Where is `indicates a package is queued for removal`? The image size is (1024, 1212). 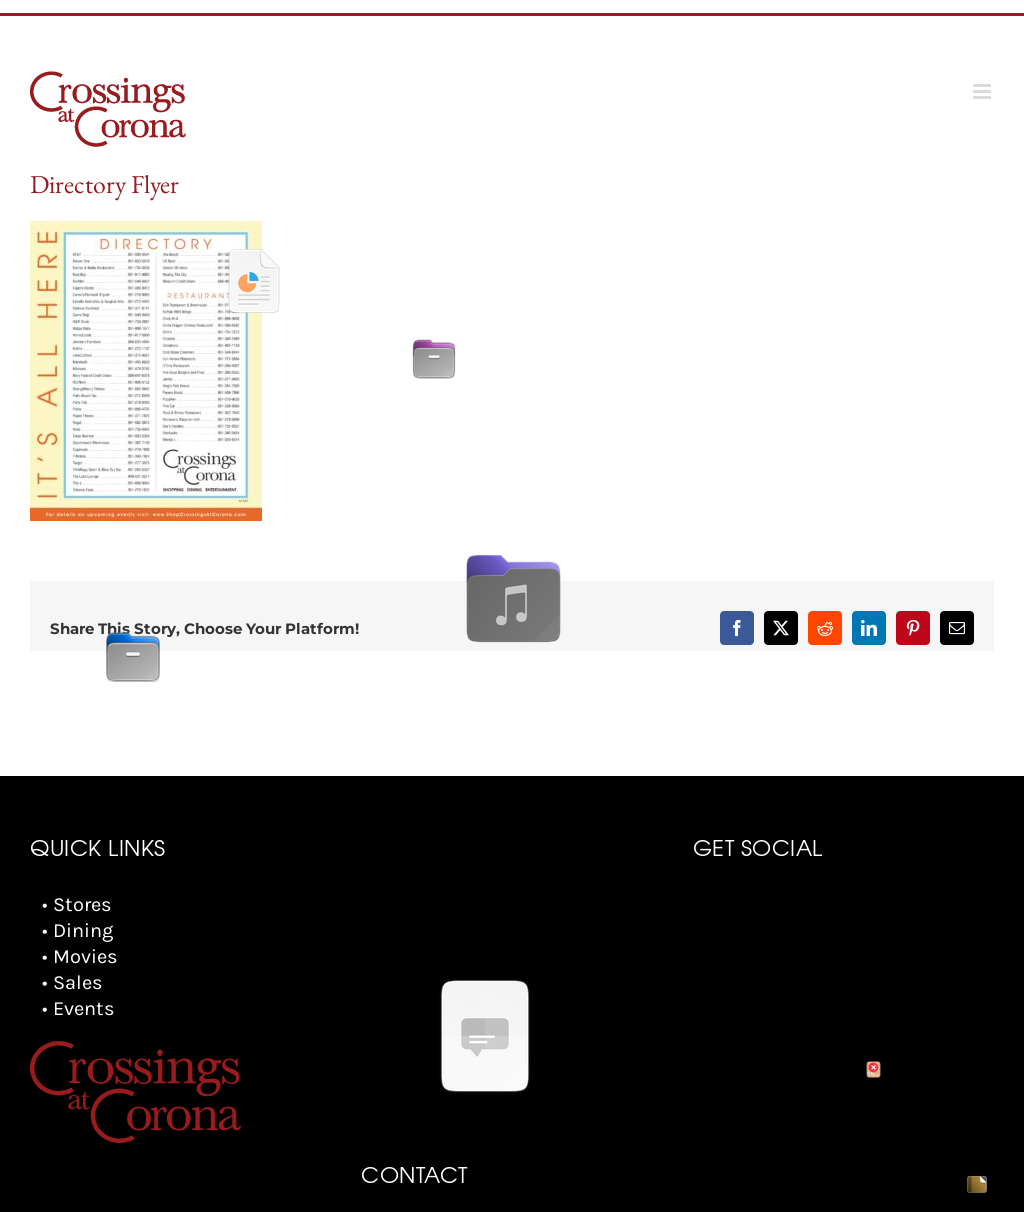
indicates a package is queued for removal is located at coordinates (873, 1069).